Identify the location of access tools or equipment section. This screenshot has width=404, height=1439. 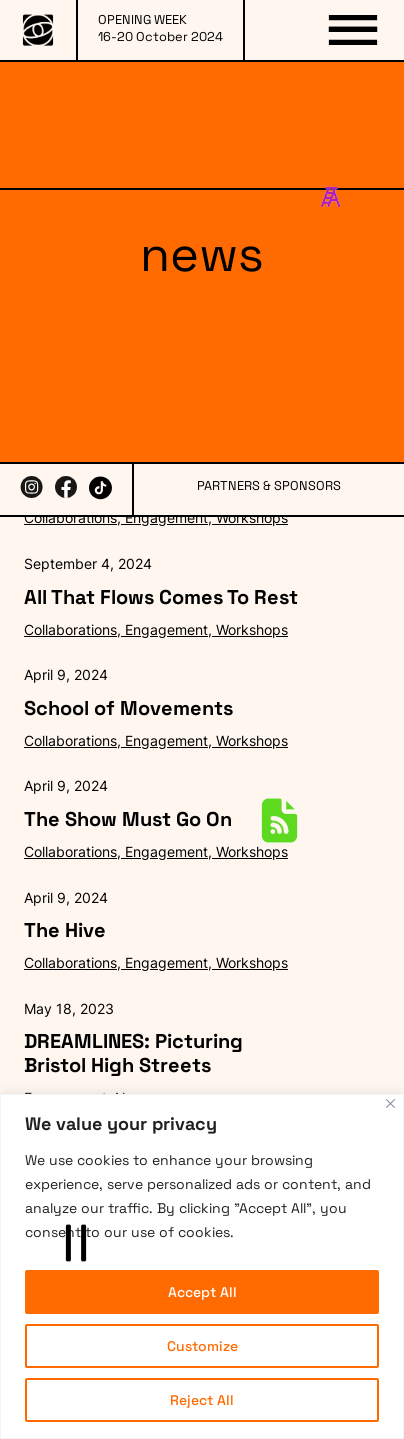
(331, 197).